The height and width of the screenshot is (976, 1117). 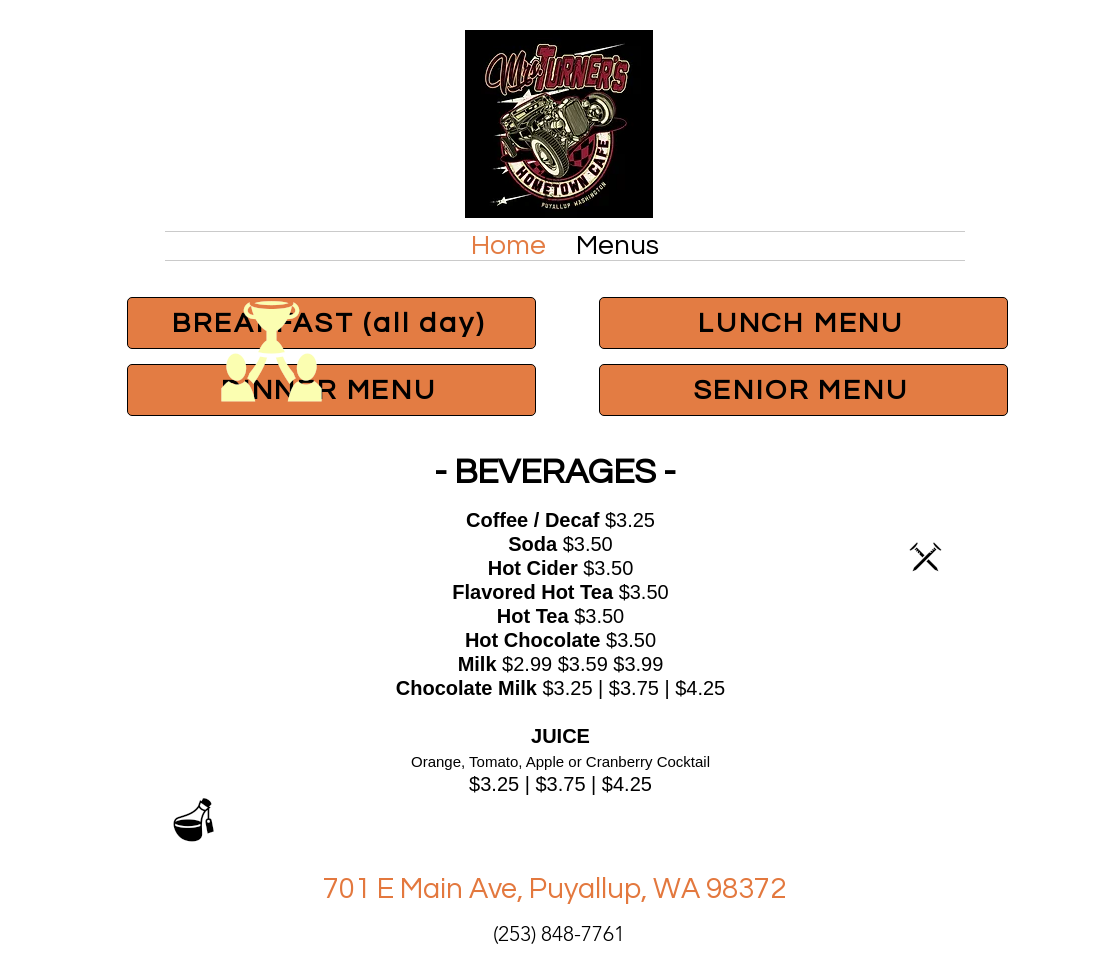 I want to click on consume a potion or drink item, so click(x=193, y=819).